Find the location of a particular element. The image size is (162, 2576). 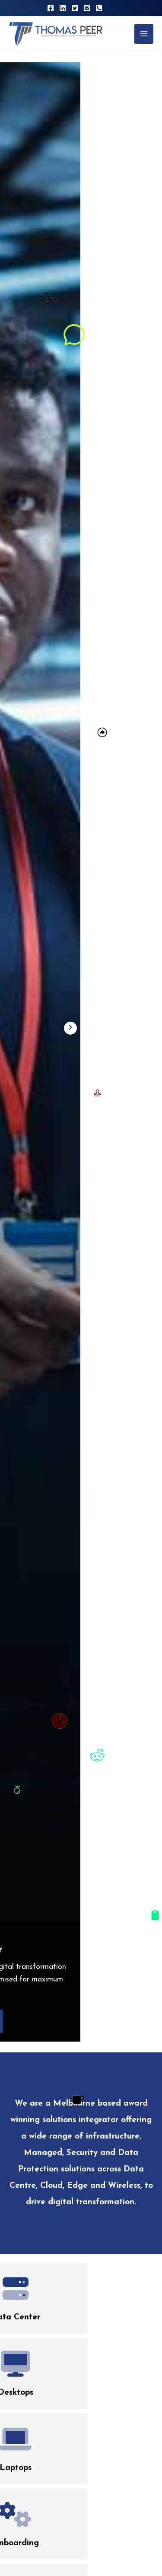

share or forward content is located at coordinates (102, 732).